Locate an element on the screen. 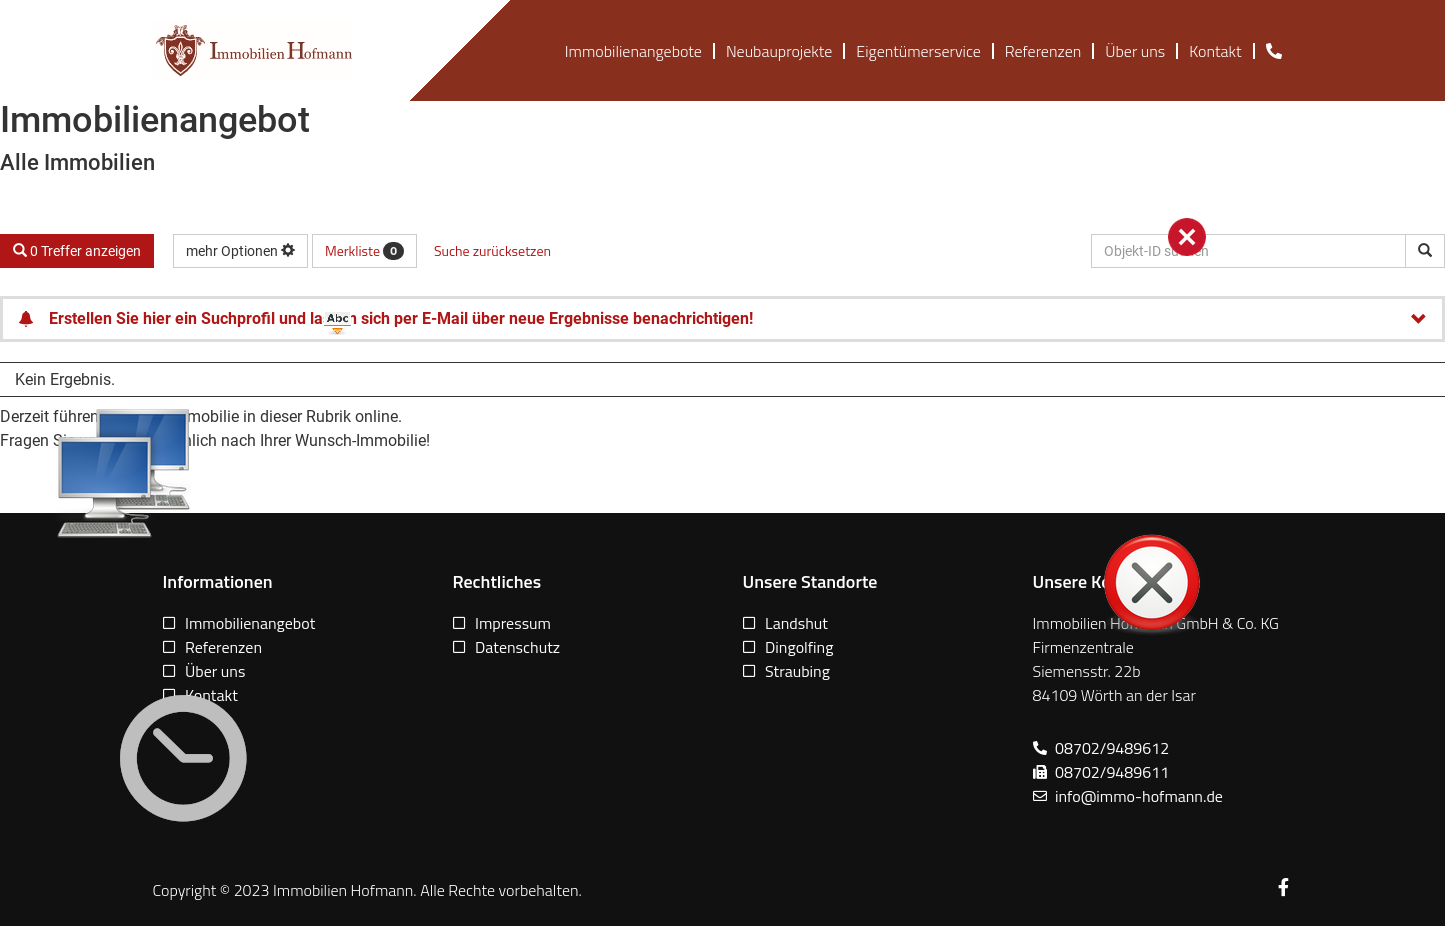 This screenshot has width=1445, height=926. open date and time settings is located at coordinates (187, 762).